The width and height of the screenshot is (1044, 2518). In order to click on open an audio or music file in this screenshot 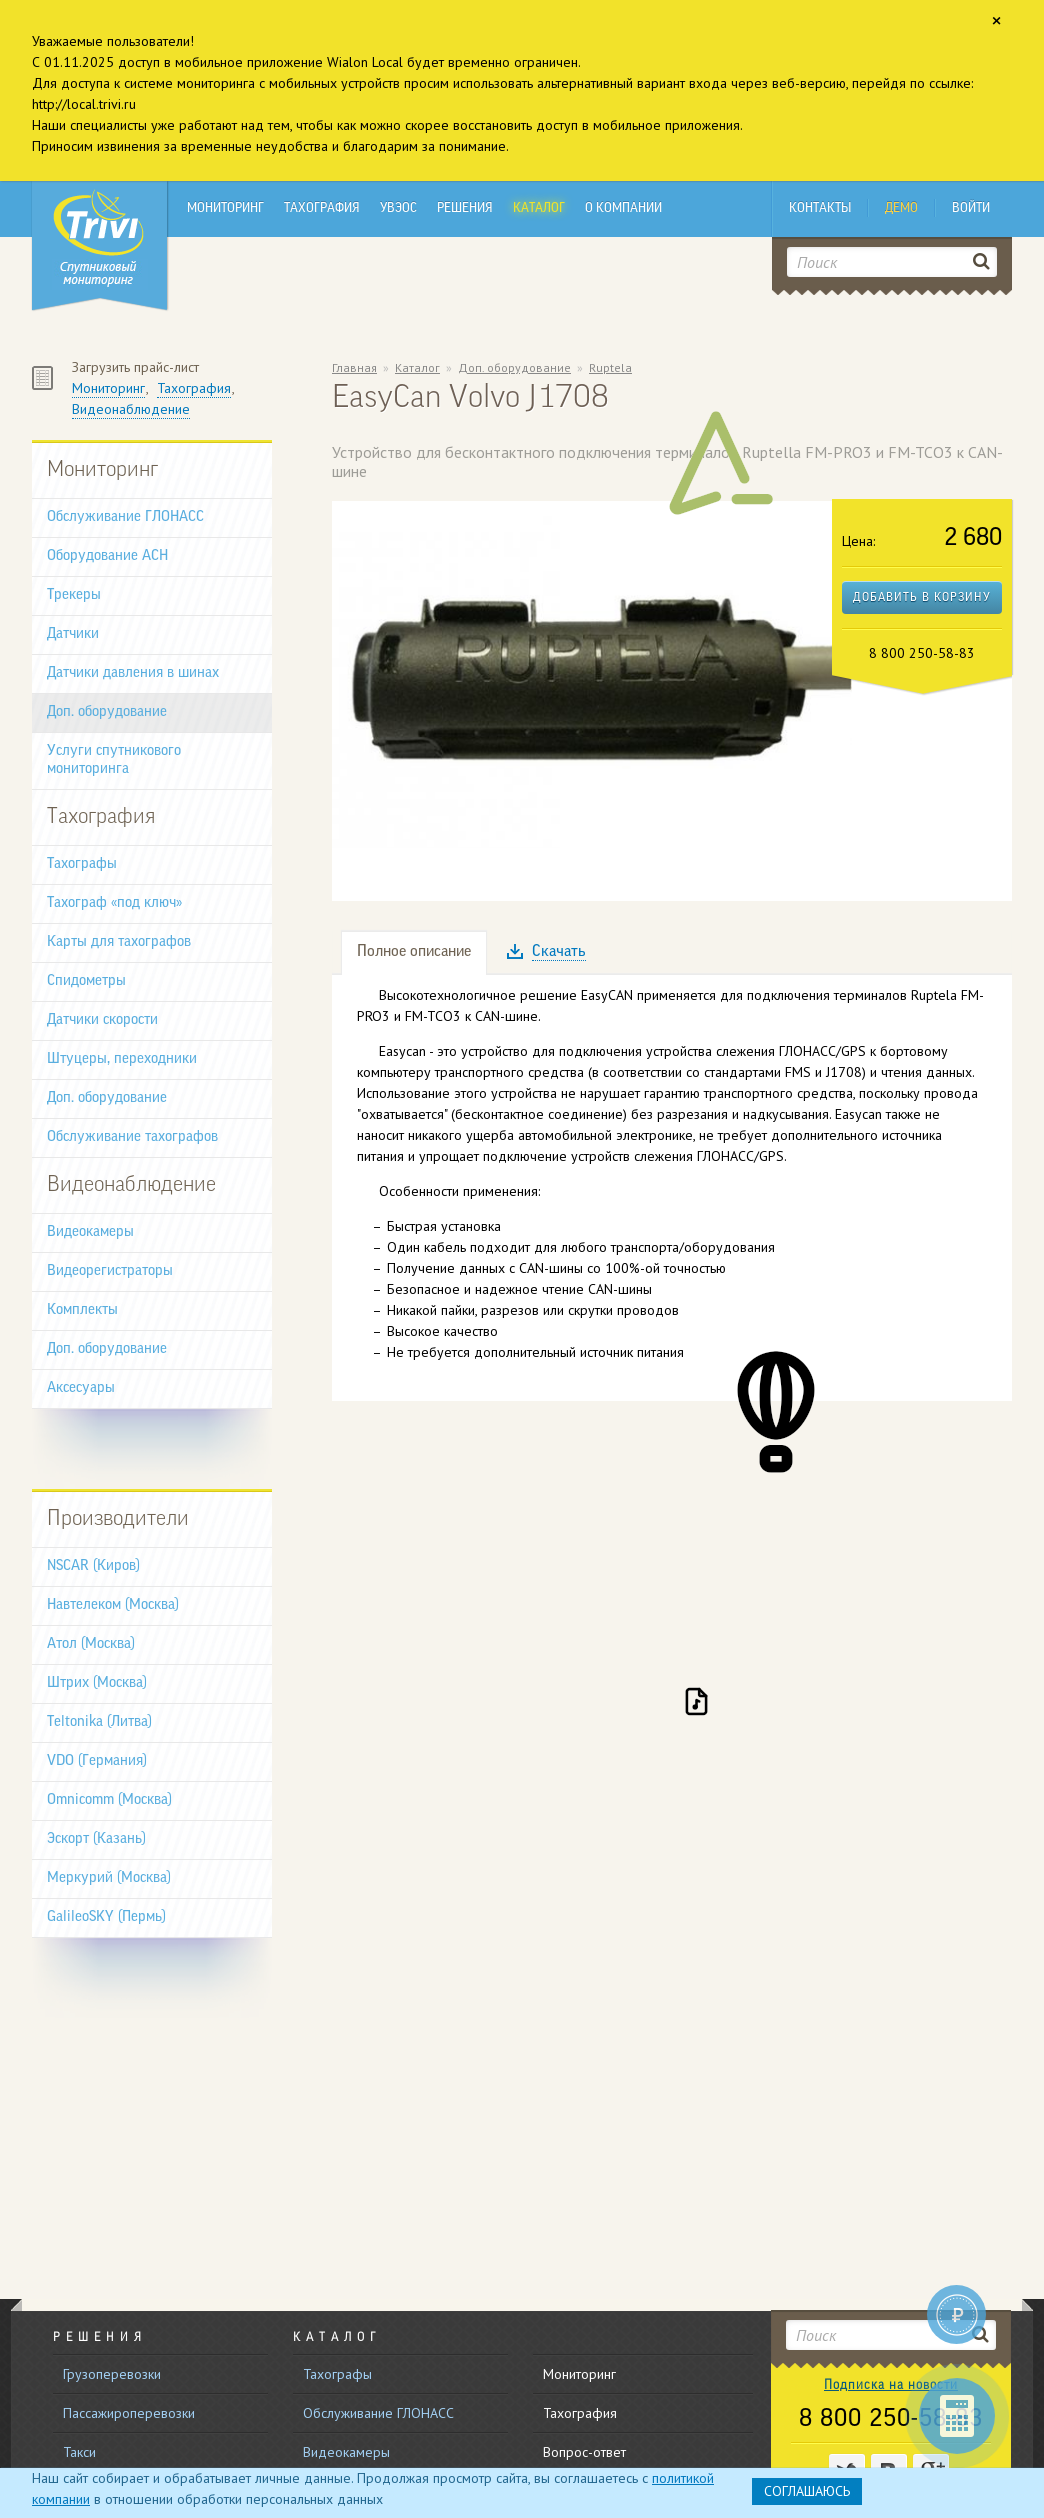, I will do `click(696, 1701)`.